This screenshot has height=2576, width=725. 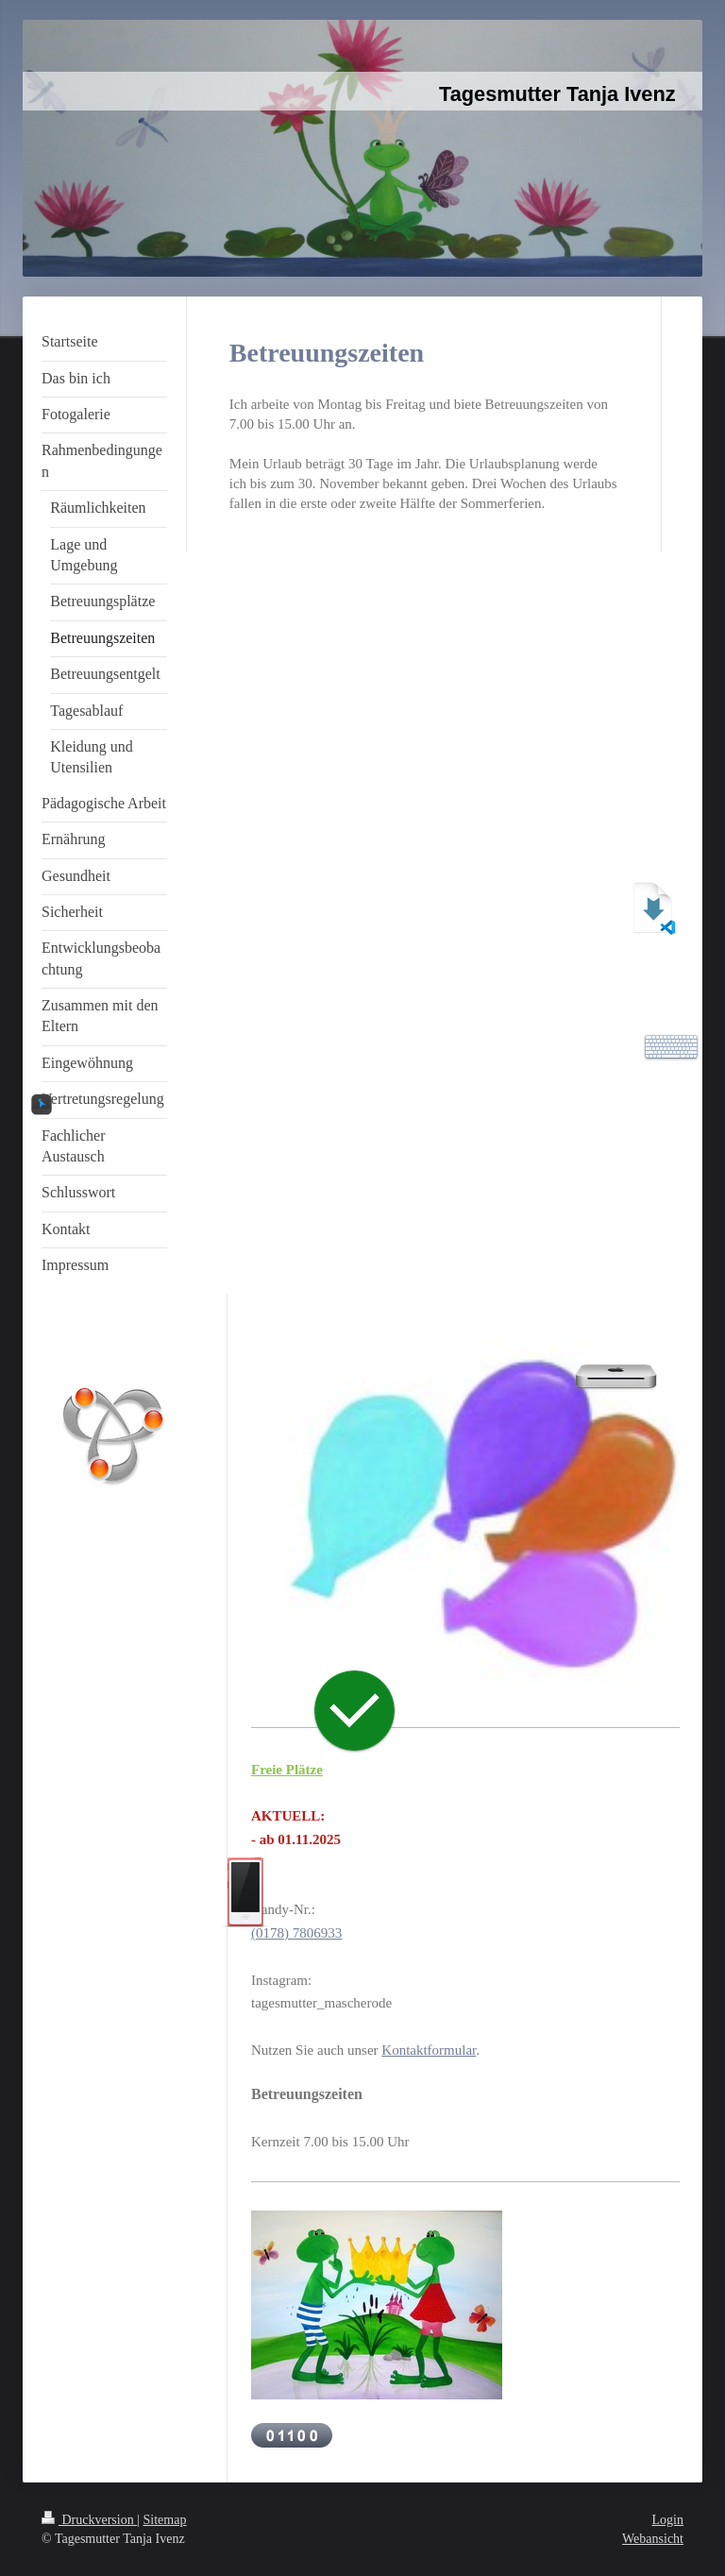 I want to click on represents a mac mini device in system settings, so click(x=615, y=1364).